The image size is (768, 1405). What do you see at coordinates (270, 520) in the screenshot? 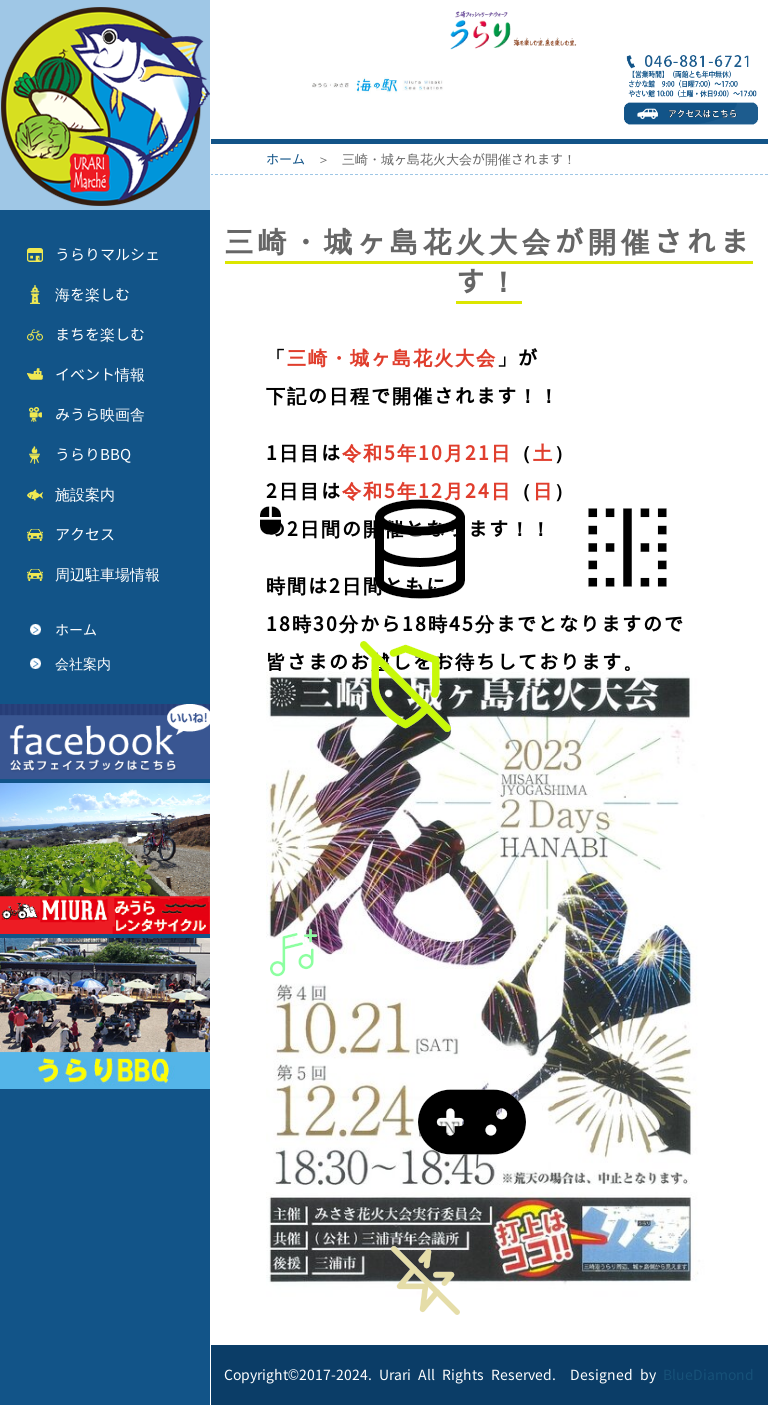
I see `indicates mouse input device settings` at bounding box center [270, 520].